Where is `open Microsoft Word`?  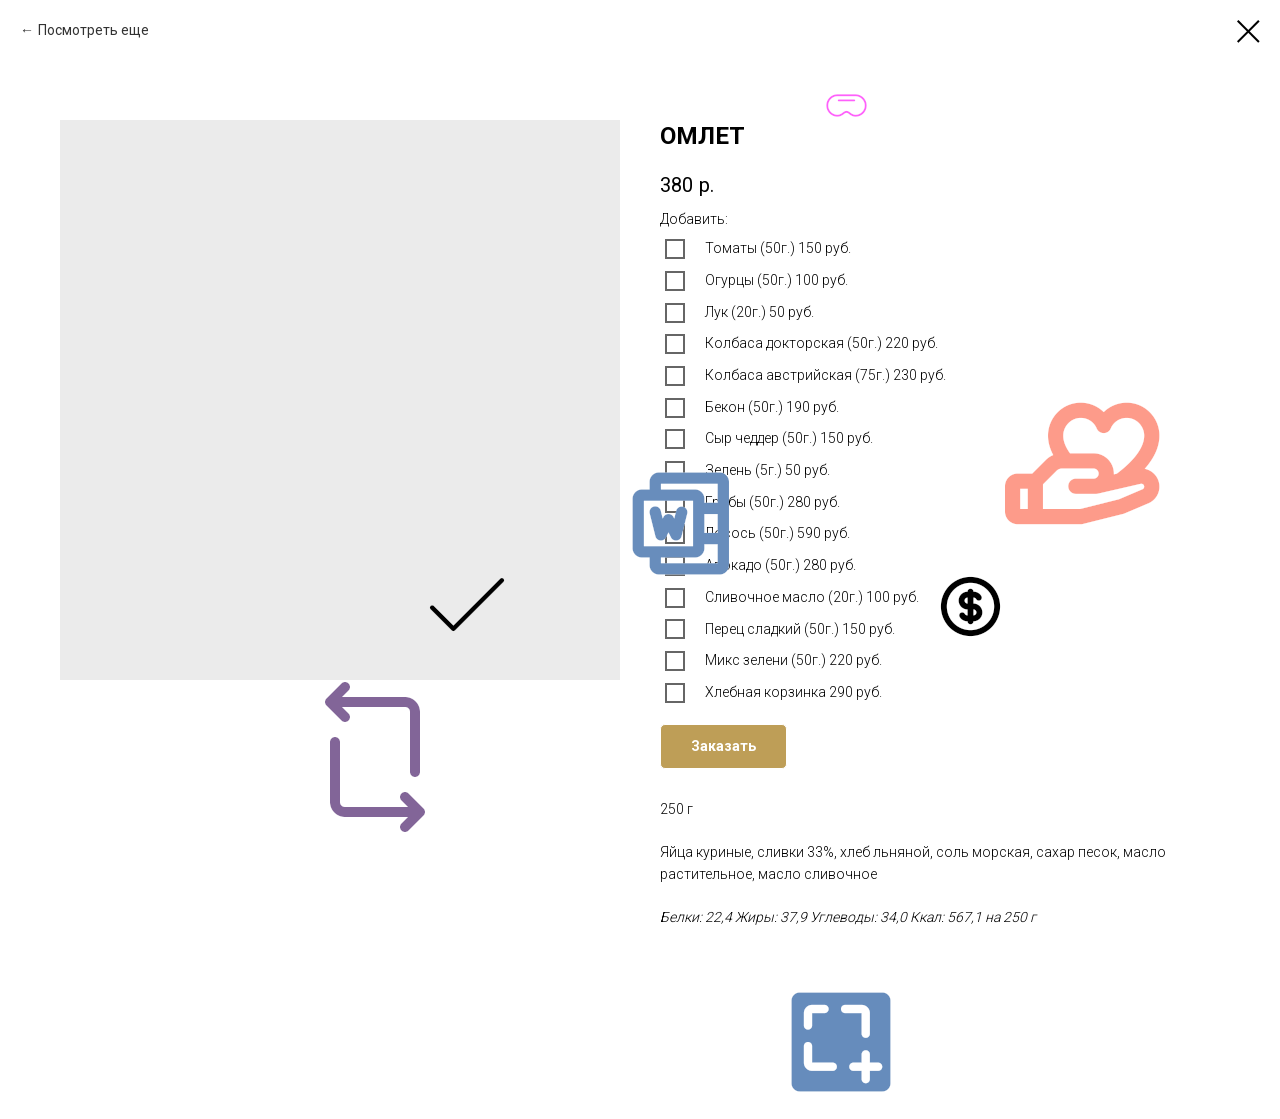
open Microsoft Word is located at coordinates (685, 523).